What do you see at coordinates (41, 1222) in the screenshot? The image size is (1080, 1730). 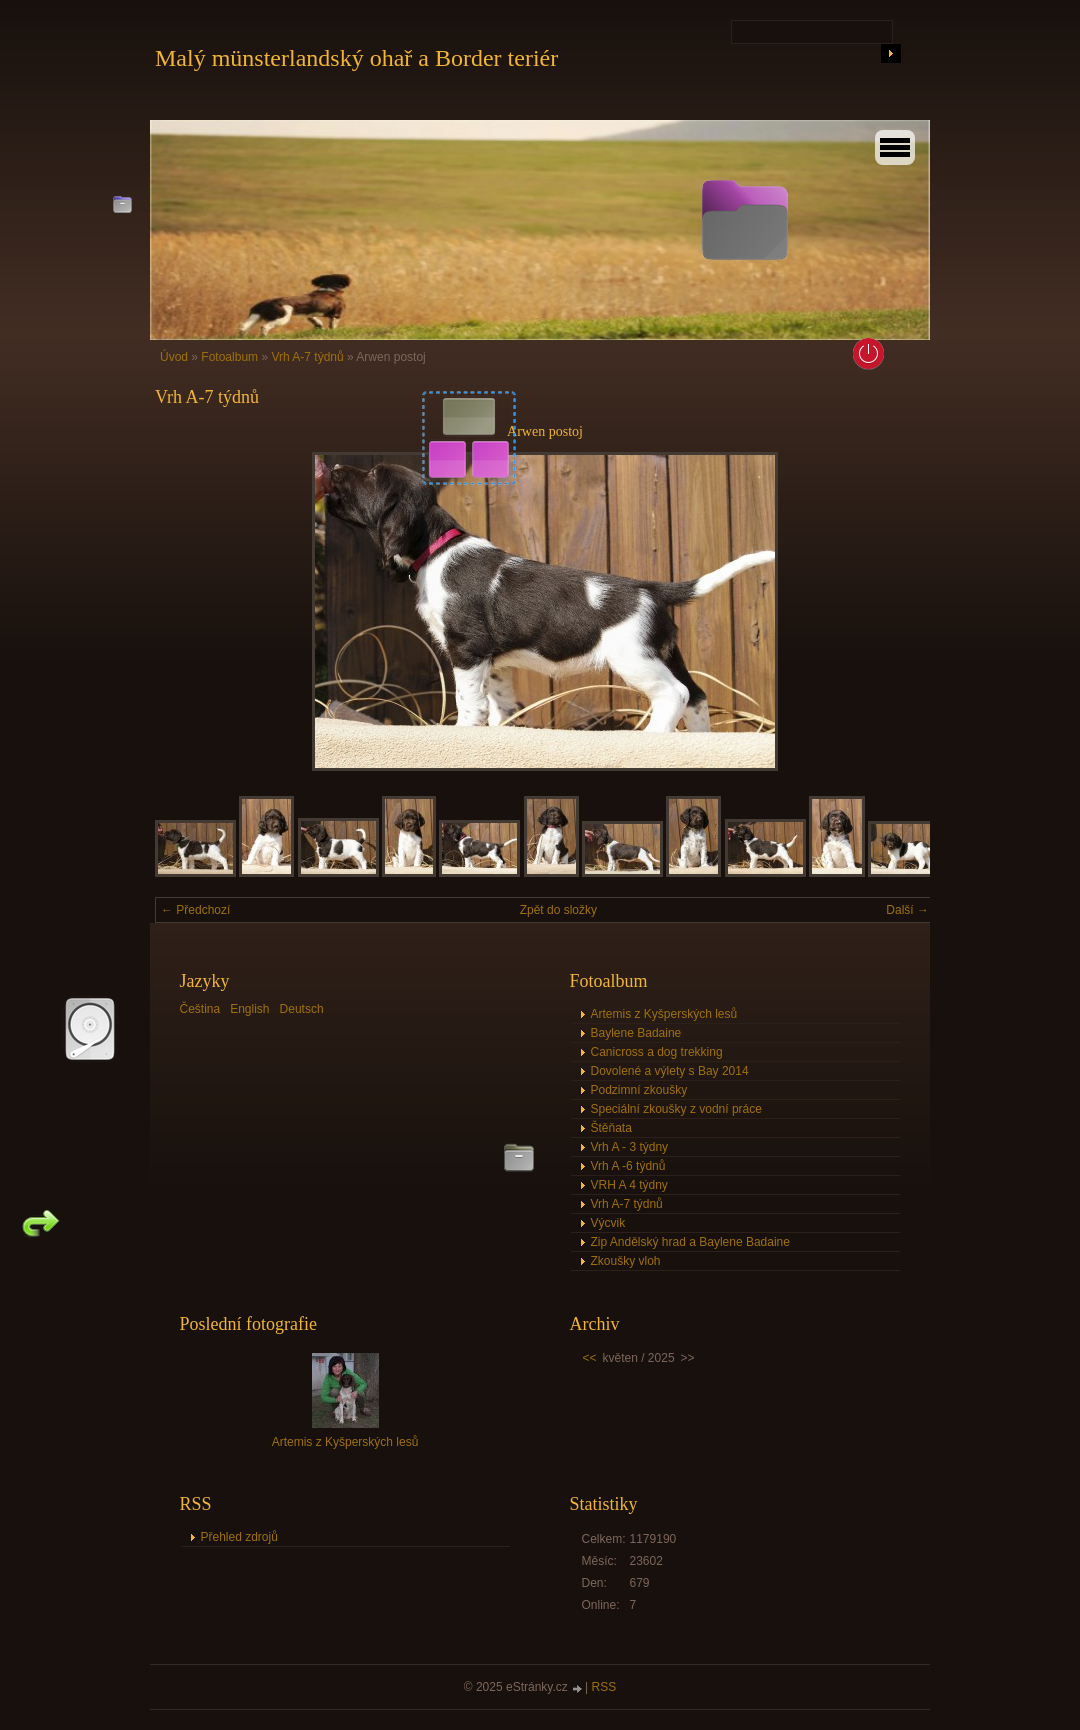 I see `redo the last undone action` at bounding box center [41, 1222].